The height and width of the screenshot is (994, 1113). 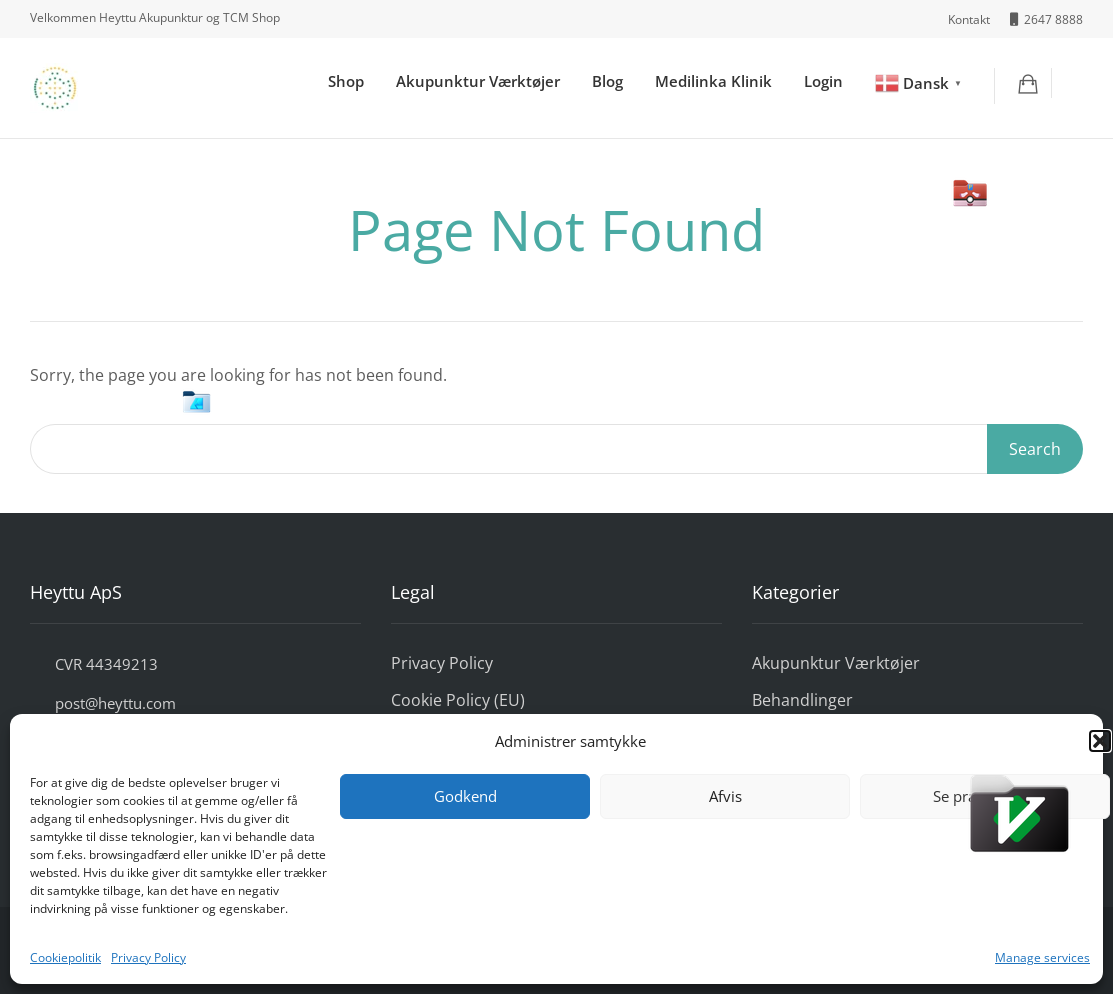 I want to click on open folder containing Affinity Designer files, so click(x=196, y=402).